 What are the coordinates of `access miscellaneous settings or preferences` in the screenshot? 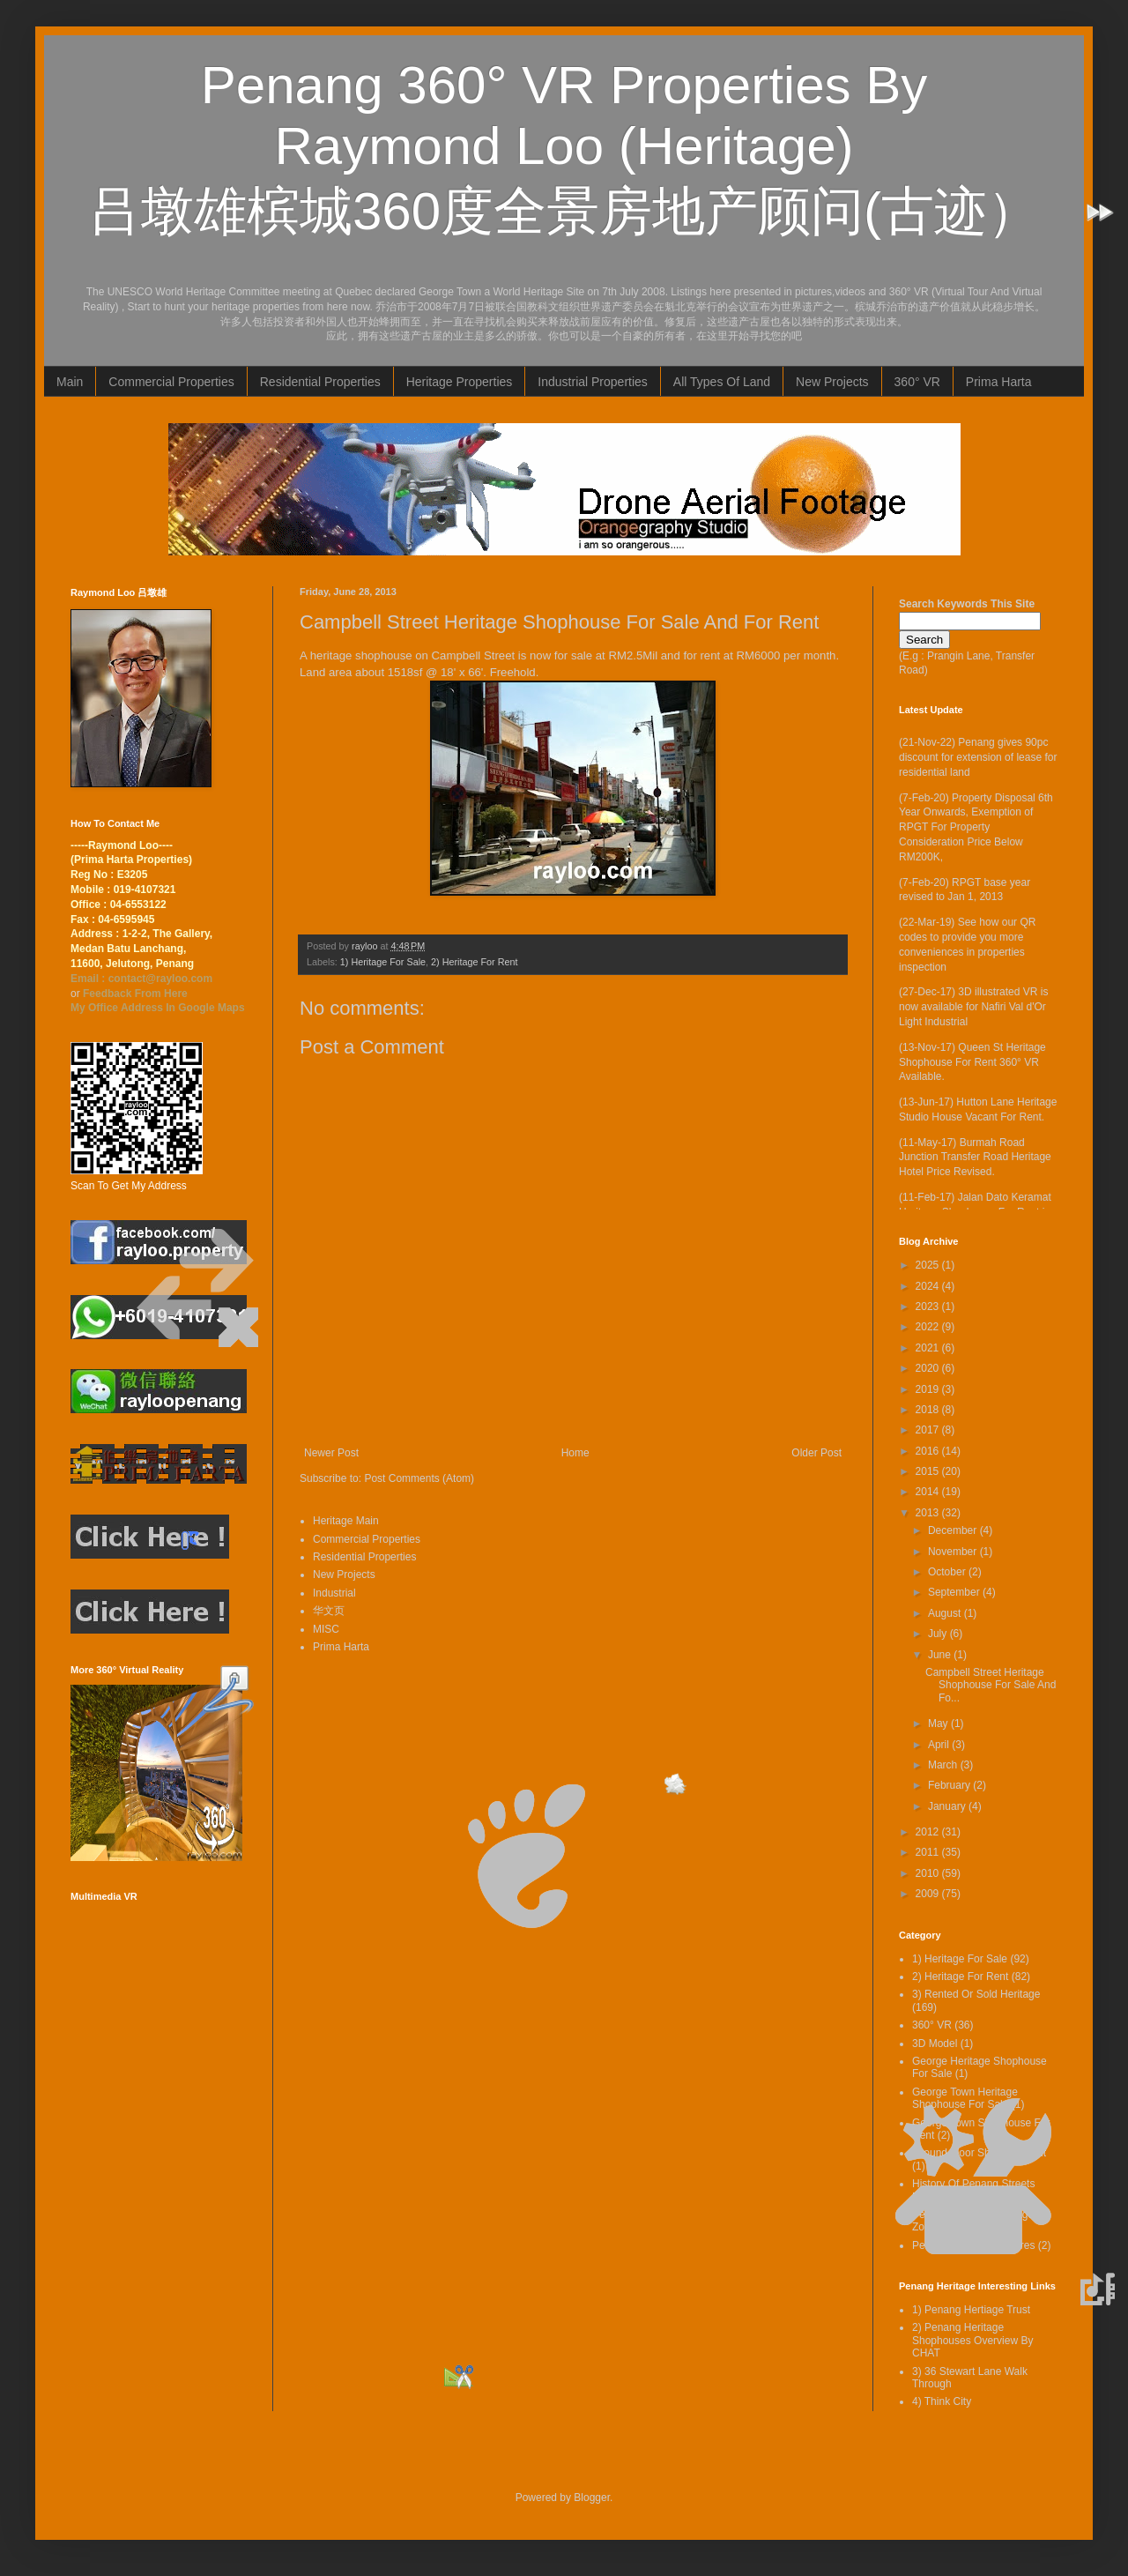 It's located at (973, 2176).